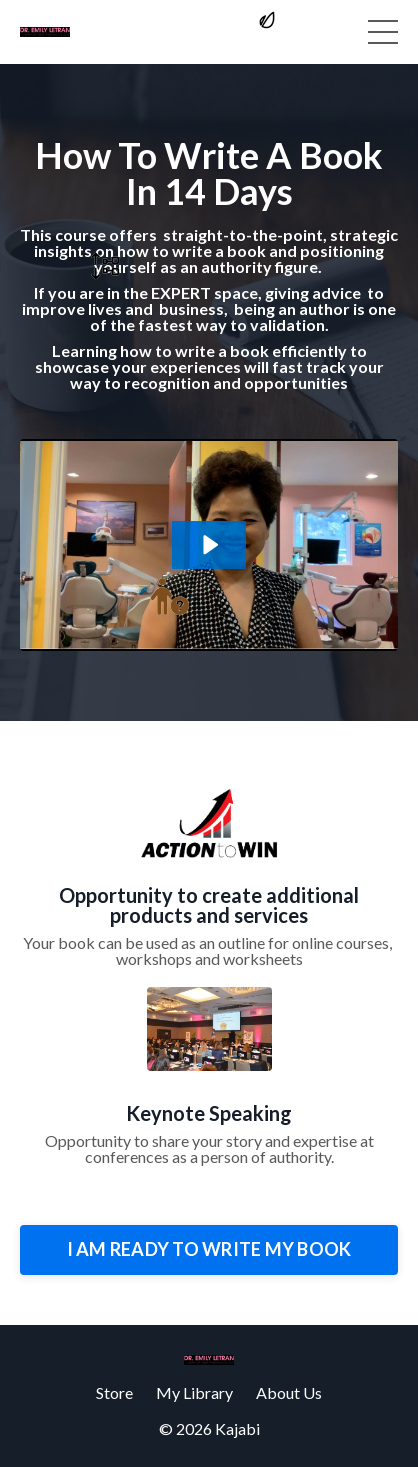 The width and height of the screenshot is (418, 1467). I want to click on ungroup items by reference type, so click(106, 266).